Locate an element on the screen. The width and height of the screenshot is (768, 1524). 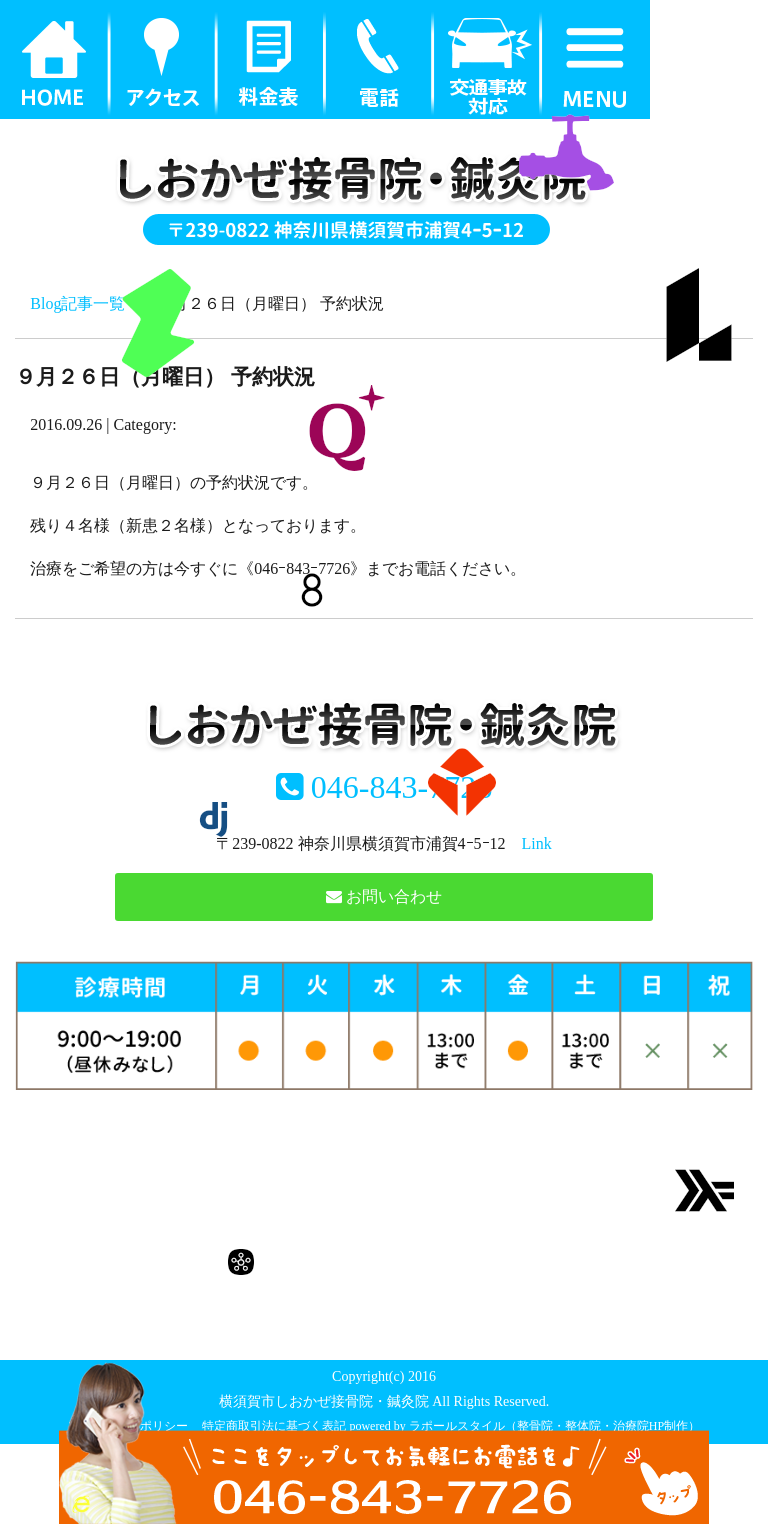
SpigotMC minecraft server software logo is located at coordinates (566, 152).